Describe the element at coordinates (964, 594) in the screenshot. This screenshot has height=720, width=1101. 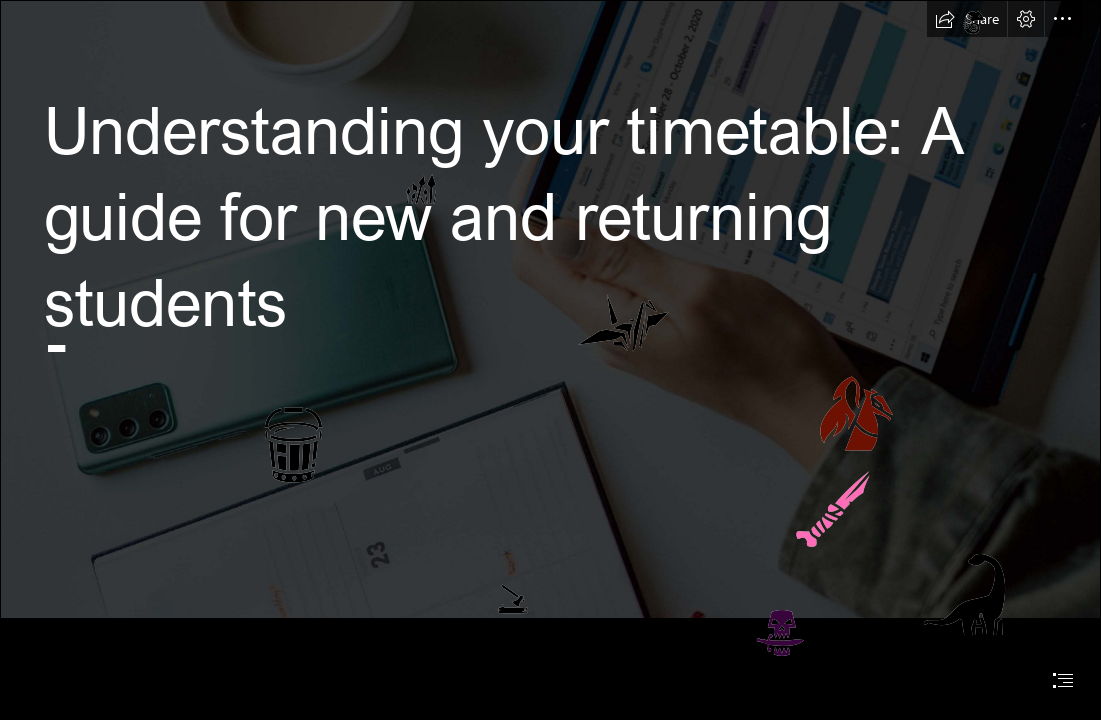
I see `dinosaur category or prehistoric theme indicator` at that location.